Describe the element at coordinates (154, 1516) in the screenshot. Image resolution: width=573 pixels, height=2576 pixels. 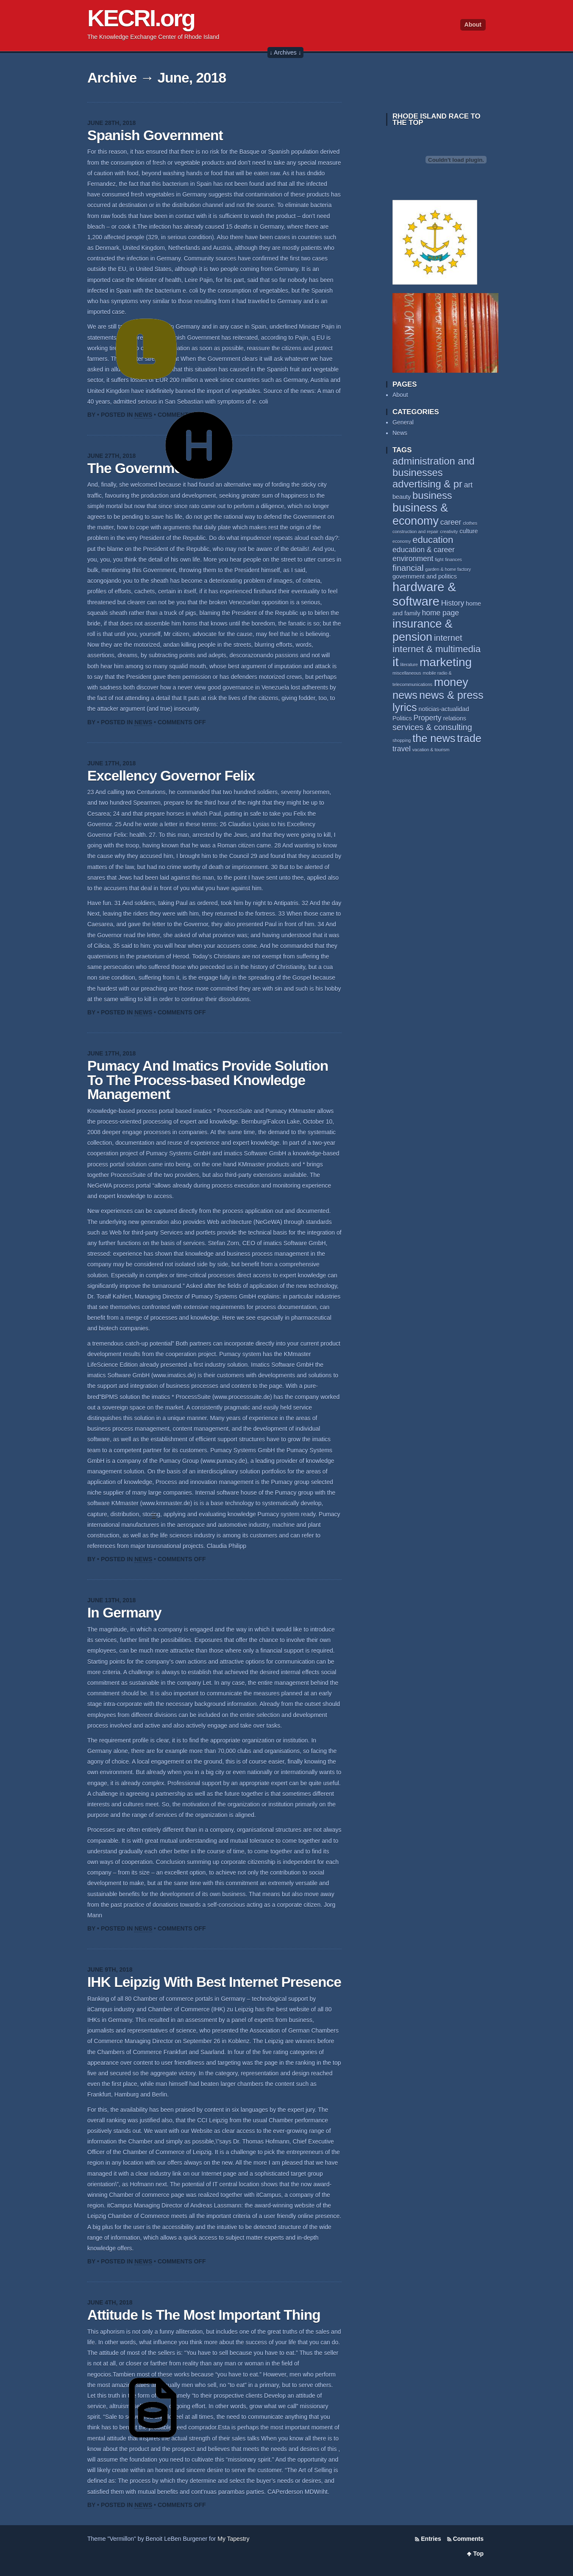
I see `center-align text or content` at that location.